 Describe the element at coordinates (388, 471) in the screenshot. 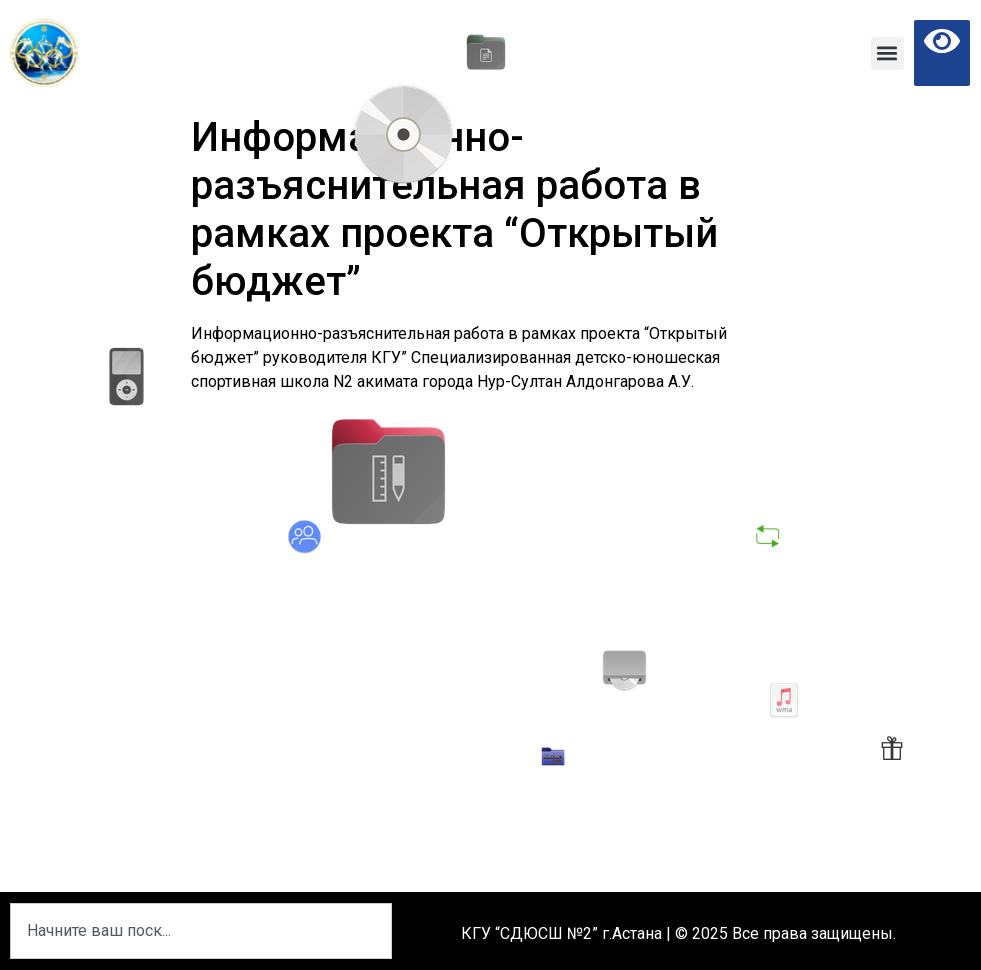

I see `open templates folder` at that location.